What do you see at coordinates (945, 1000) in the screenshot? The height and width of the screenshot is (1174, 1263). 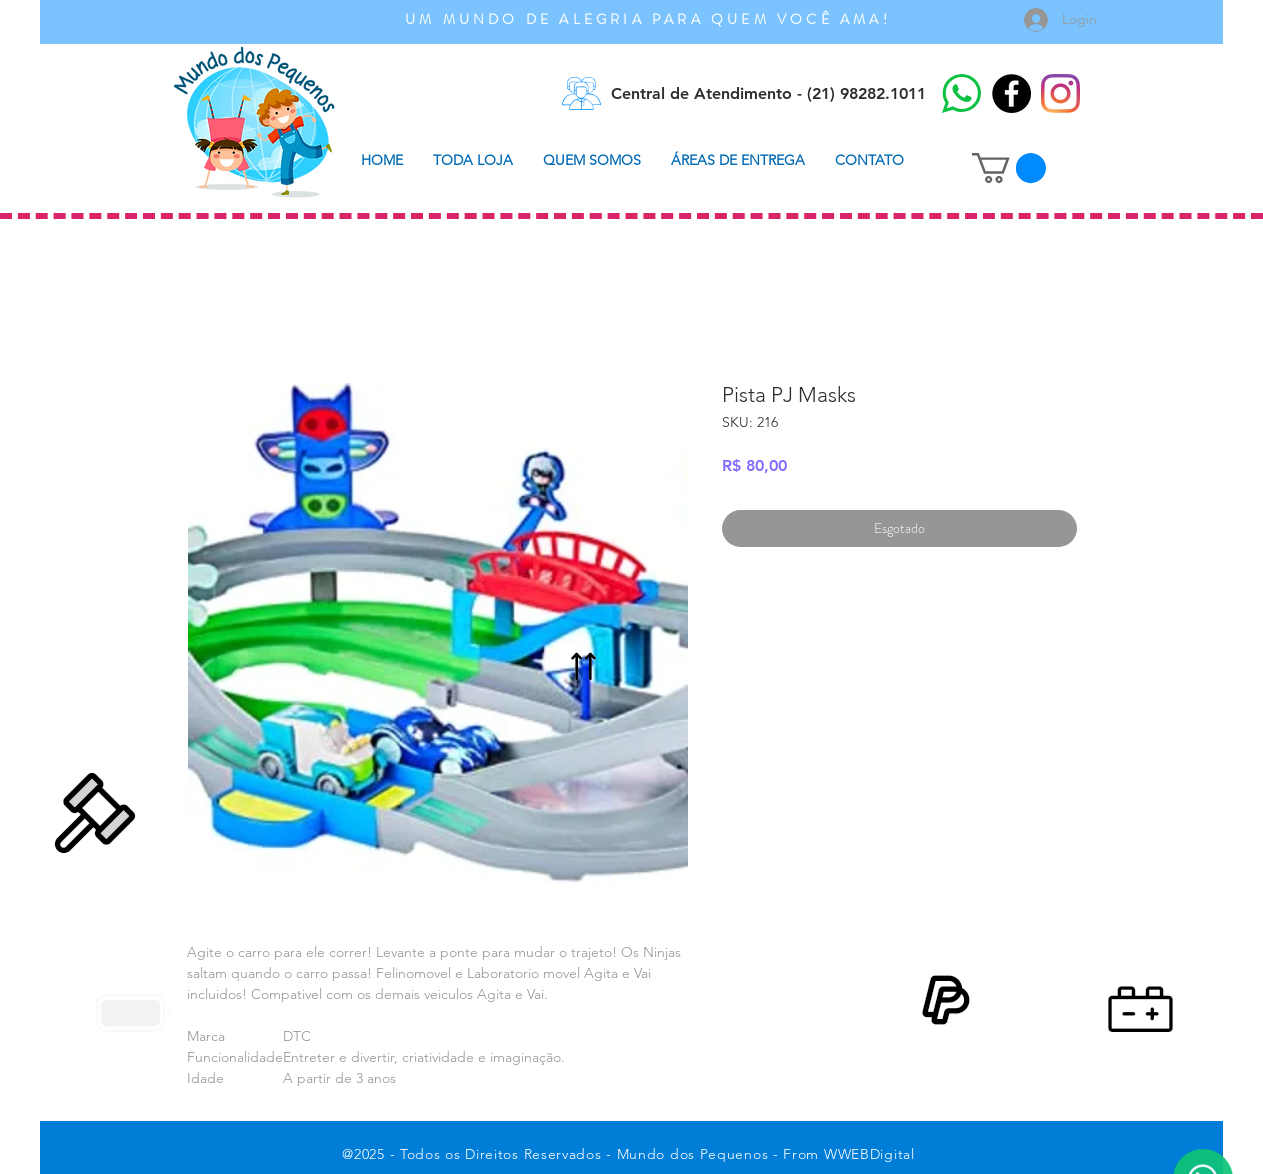 I see `pay with PayPal` at bounding box center [945, 1000].